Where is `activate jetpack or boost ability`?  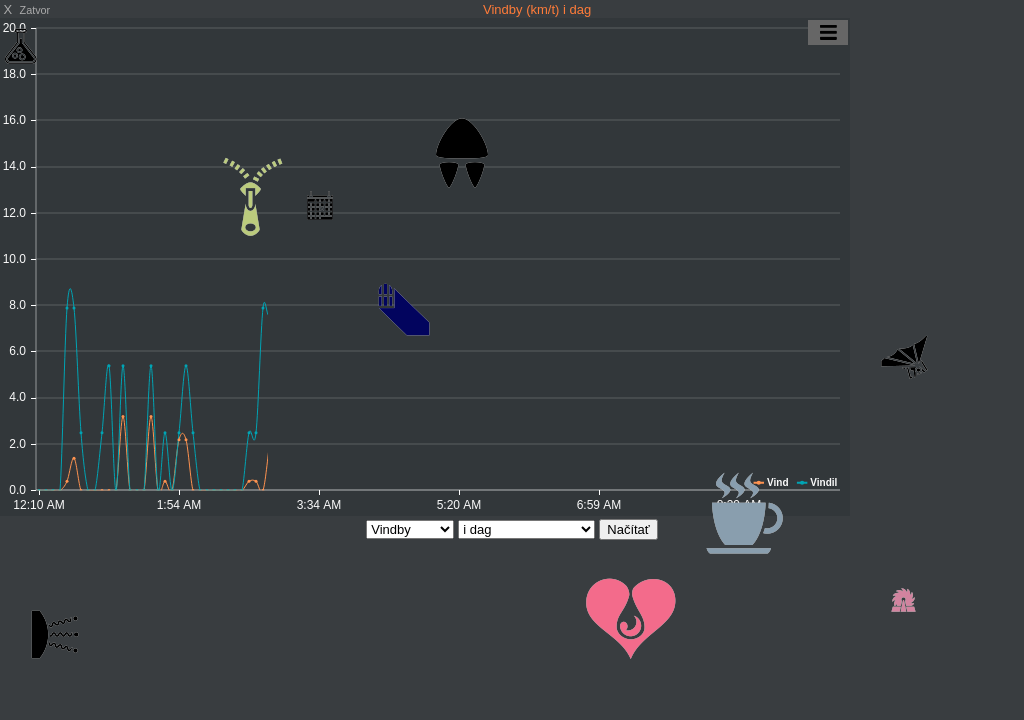 activate jetpack or boost ability is located at coordinates (462, 153).